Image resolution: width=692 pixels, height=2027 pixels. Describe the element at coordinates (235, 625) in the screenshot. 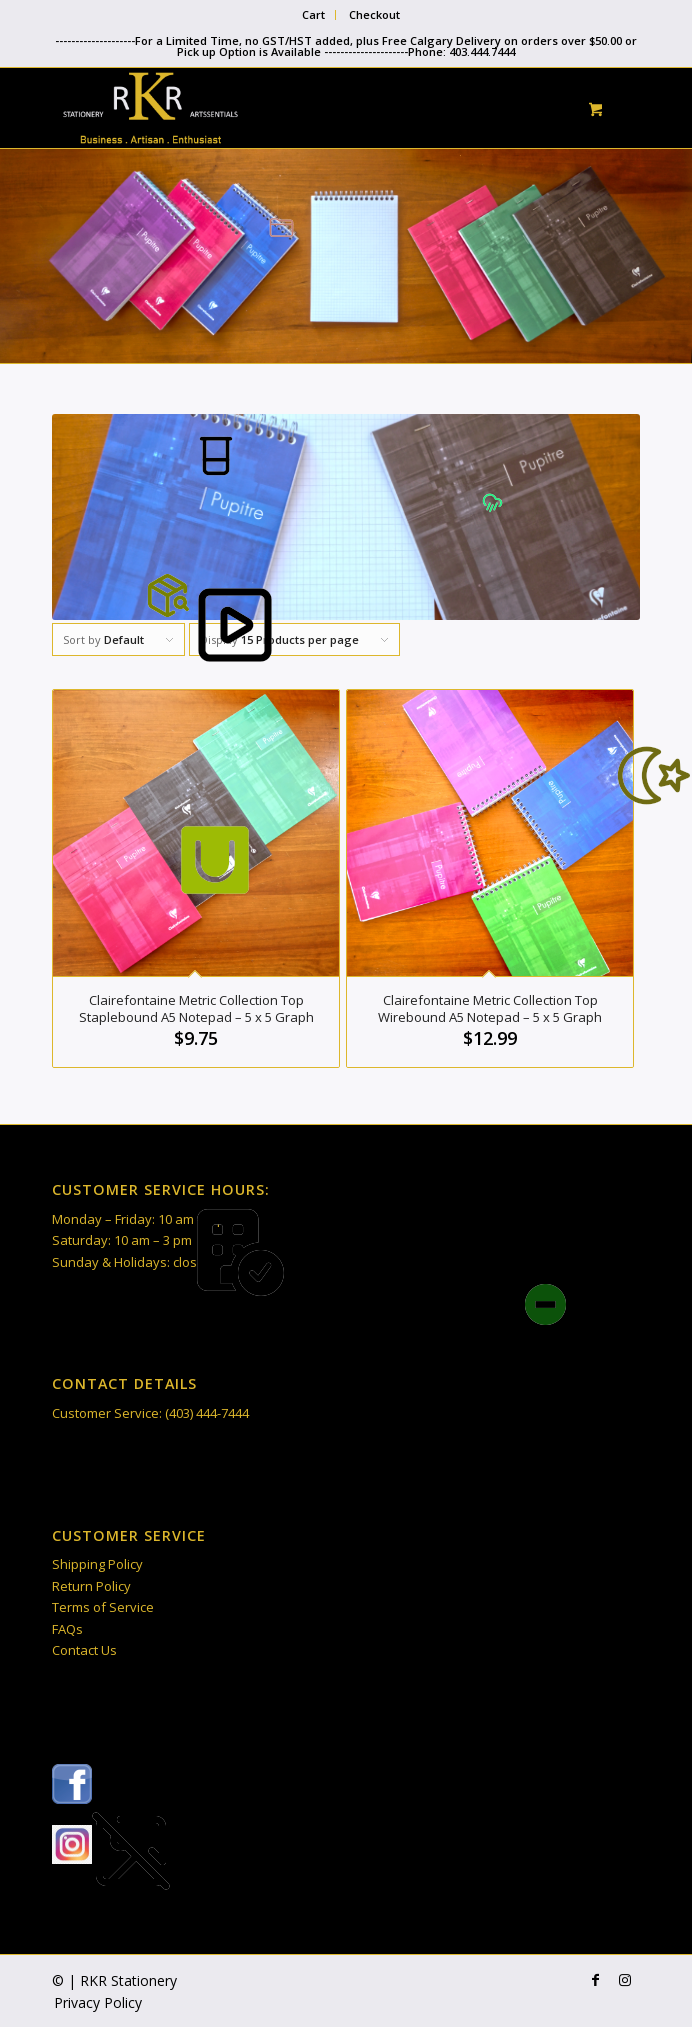

I see `play video or media content` at that location.